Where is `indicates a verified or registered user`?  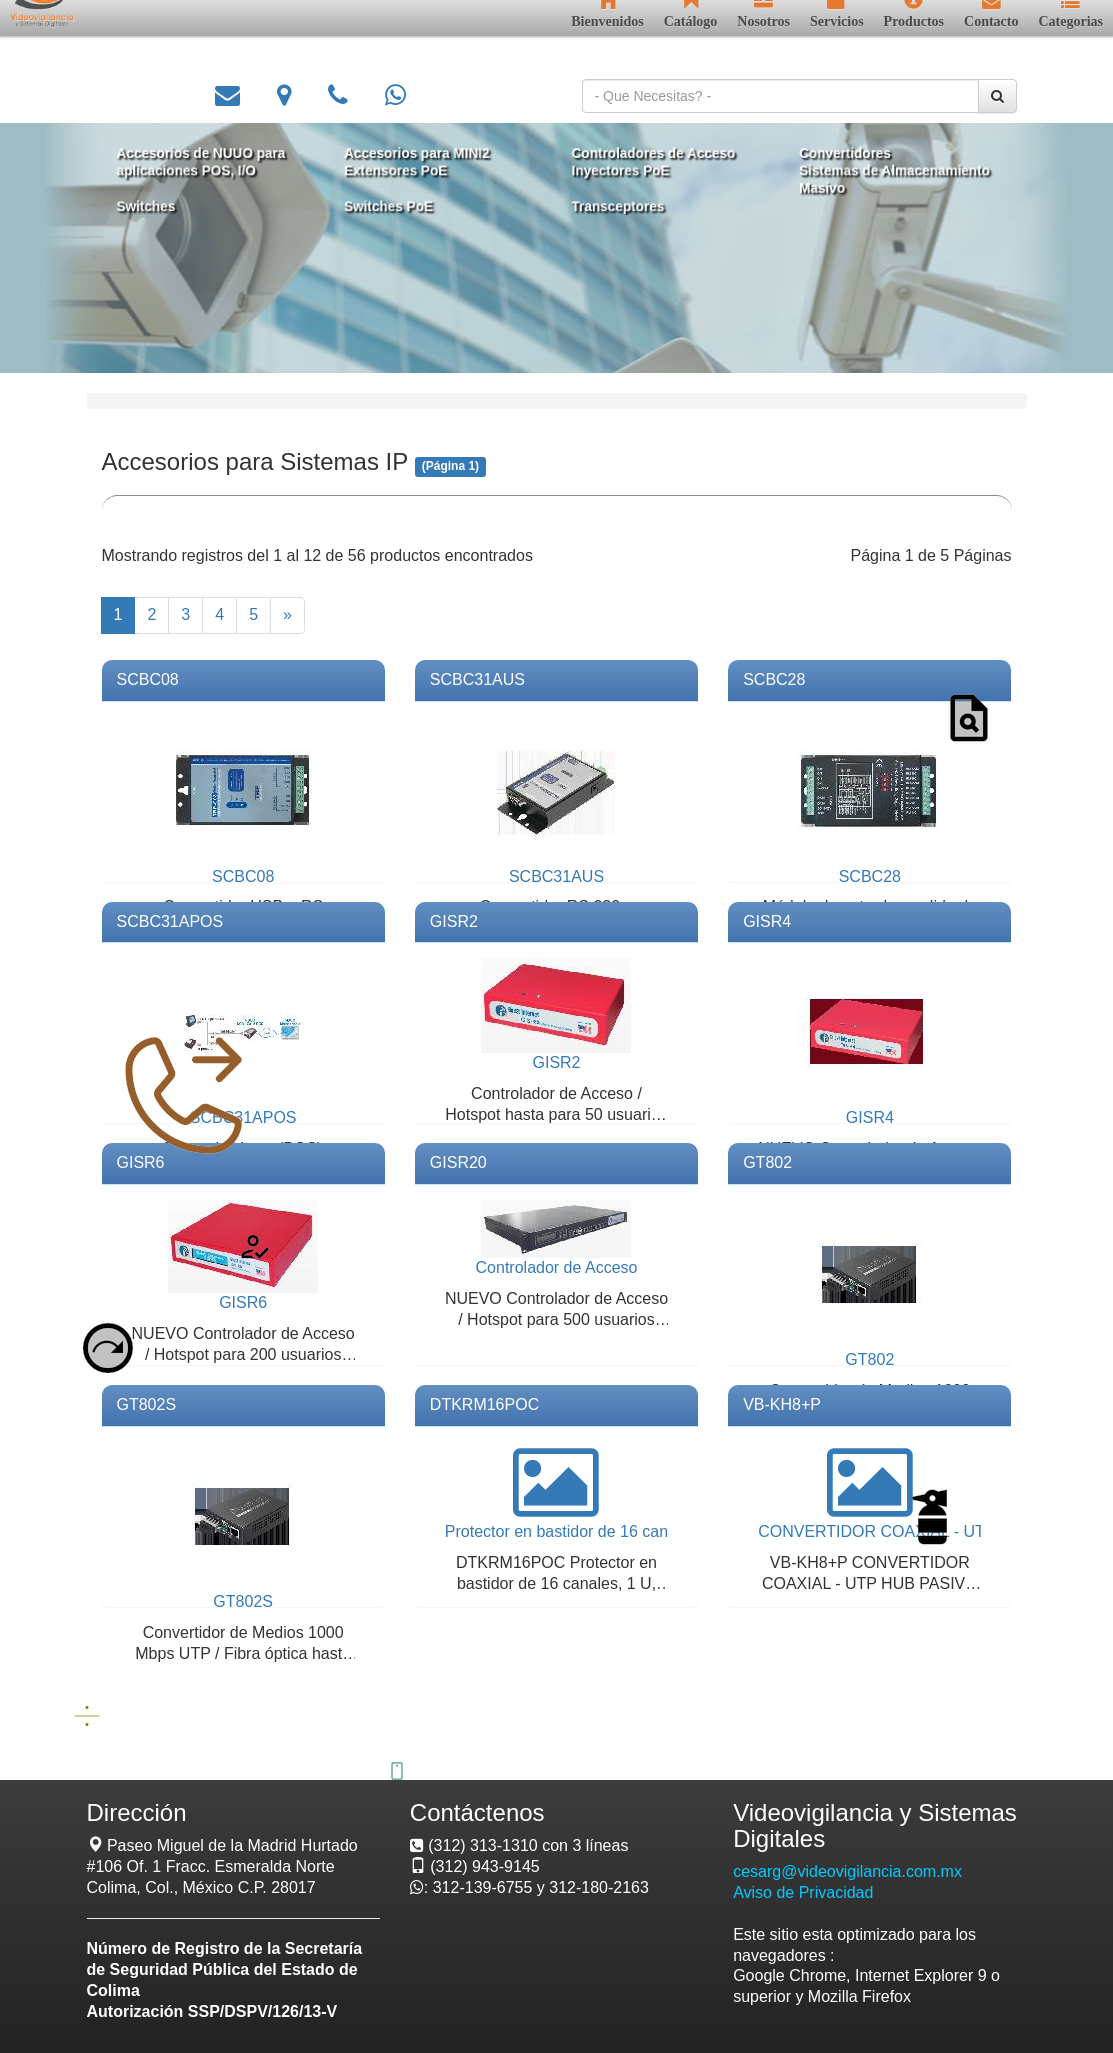 indicates a verified or registered user is located at coordinates (254, 1246).